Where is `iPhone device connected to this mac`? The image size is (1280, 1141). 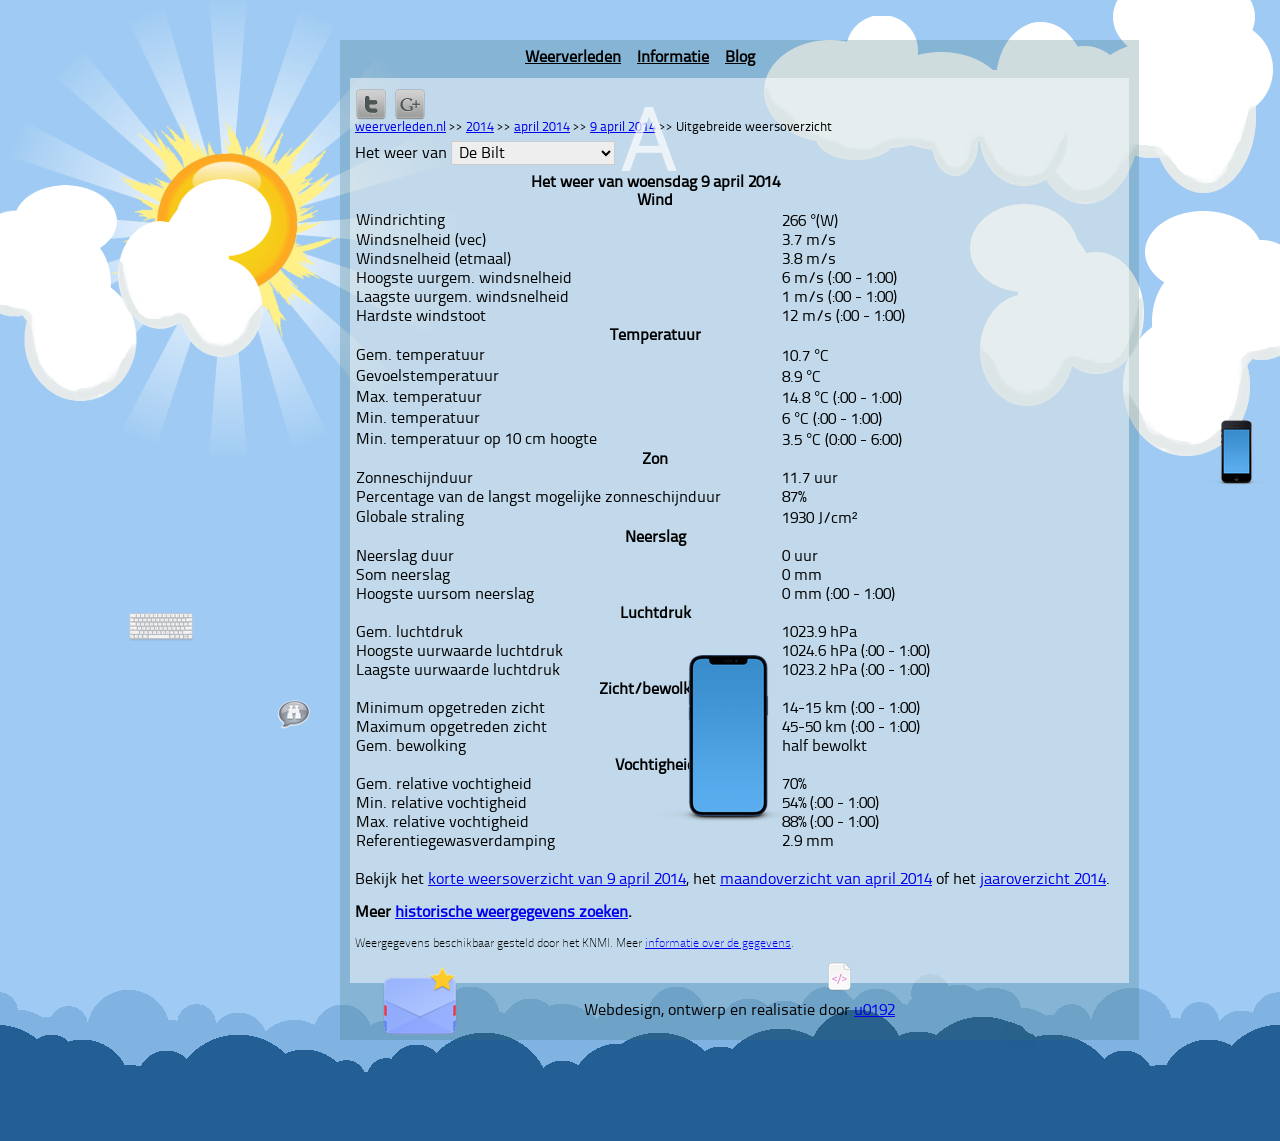 iPhone device connected to this mac is located at coordinates (728, 738).